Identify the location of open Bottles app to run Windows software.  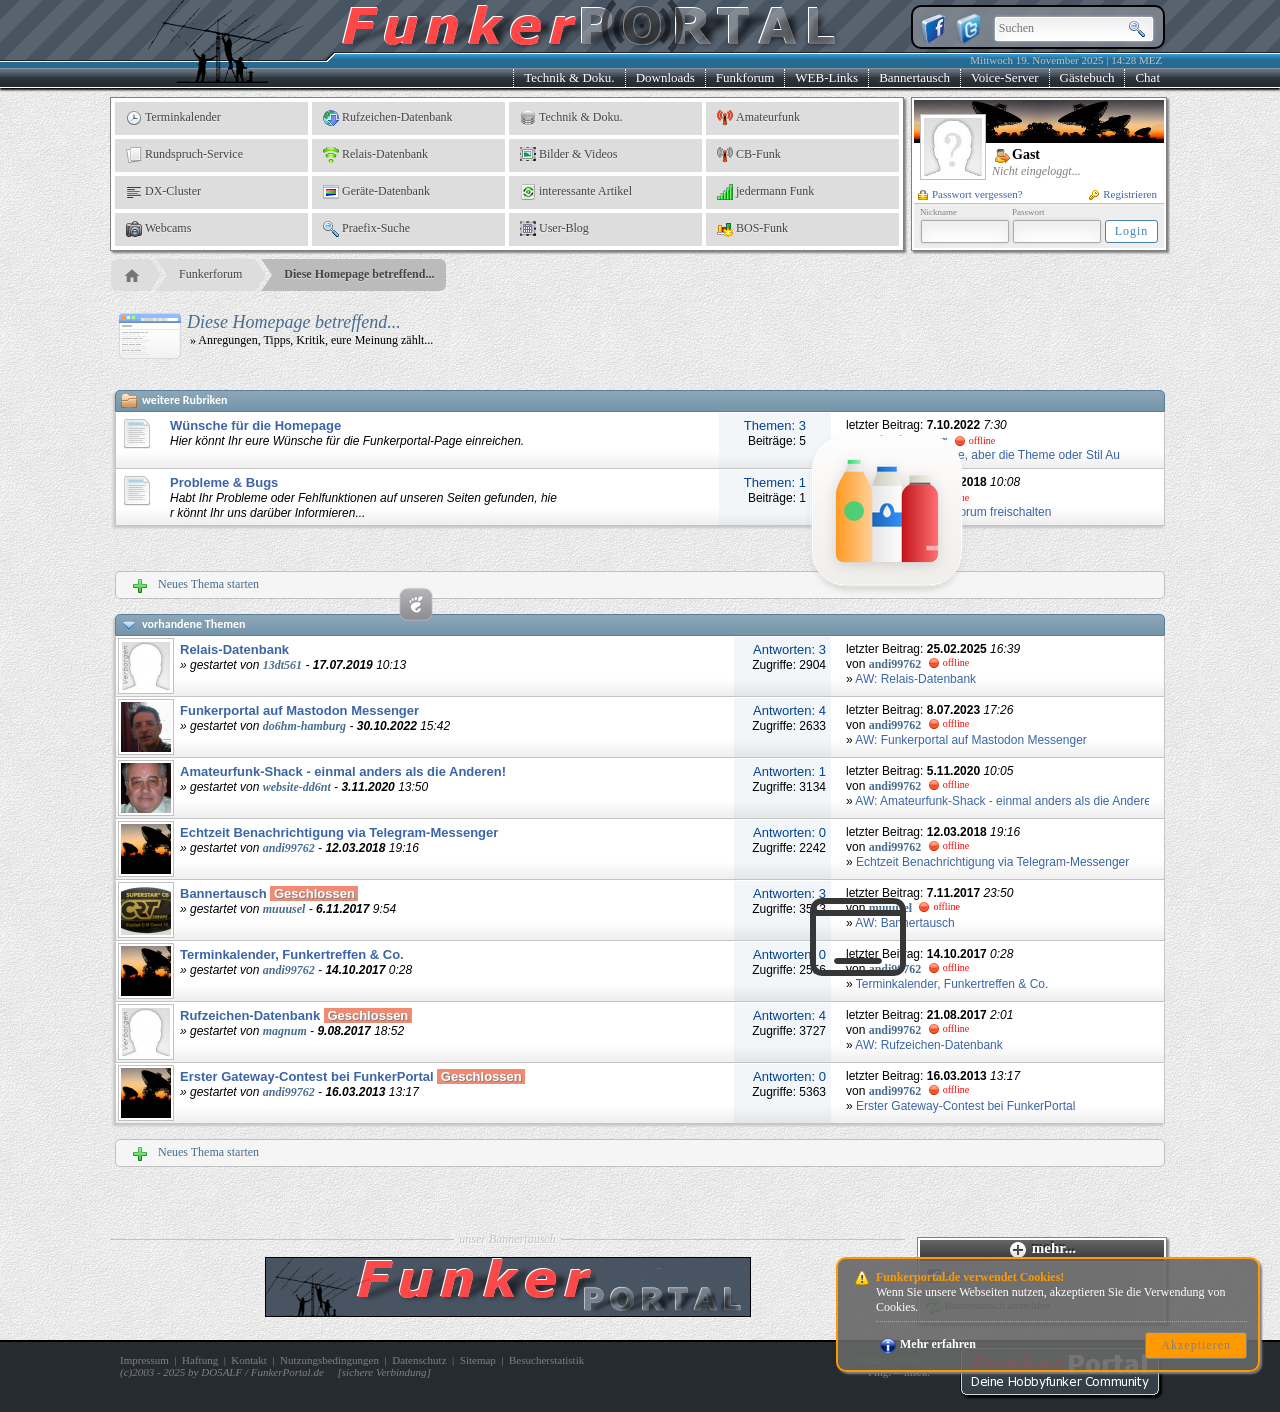
(887, 511).